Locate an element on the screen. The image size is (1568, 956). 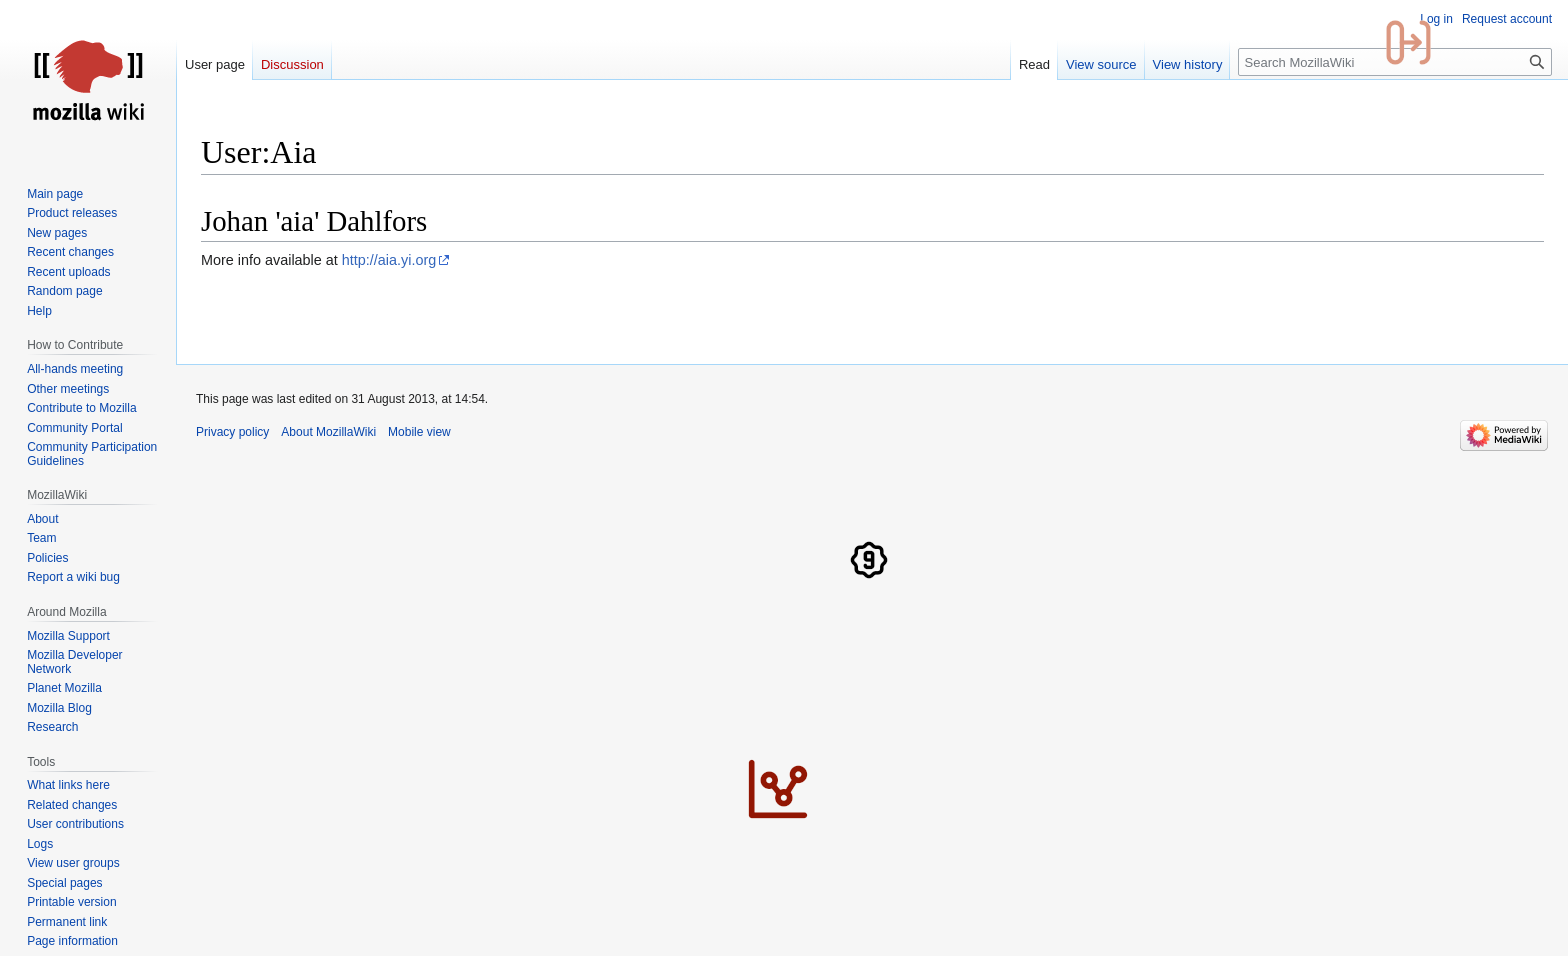
indicates rank or position number 9 is located at coordinates (869, 560).